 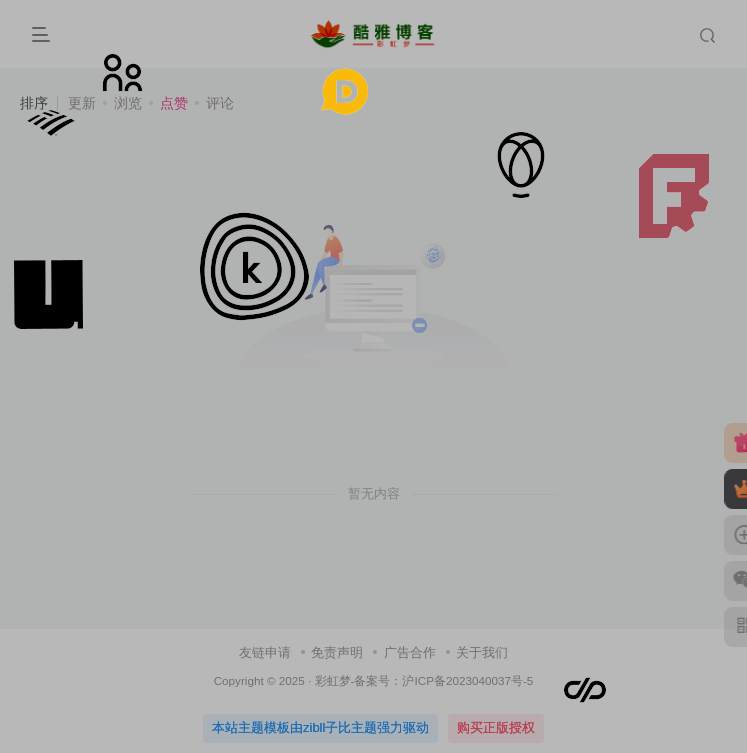 What do you see at coordinates (122, 73) in the screenshot?
I see `view family or parent account settings` at bounding box center [122, 73].